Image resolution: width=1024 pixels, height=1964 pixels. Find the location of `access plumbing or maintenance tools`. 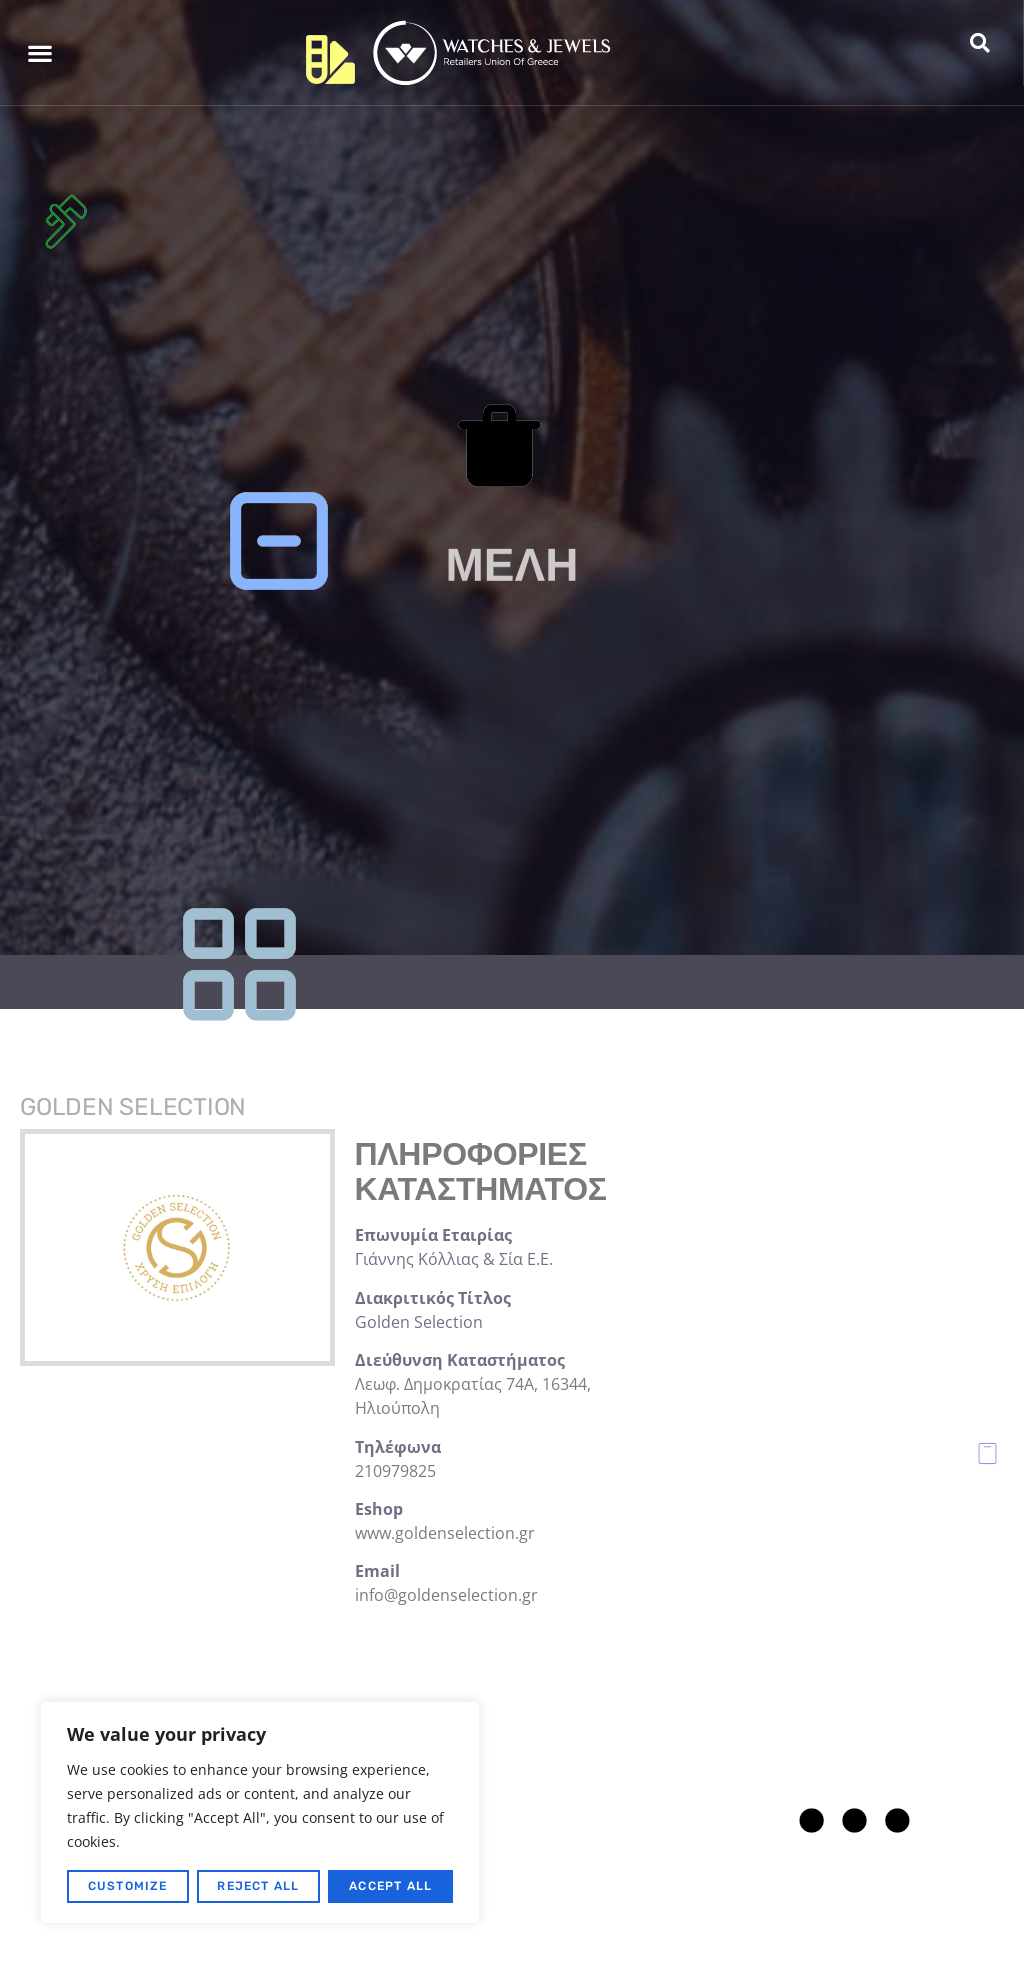

access plumbing or maintenance tools is located at coordinates (63, 221).